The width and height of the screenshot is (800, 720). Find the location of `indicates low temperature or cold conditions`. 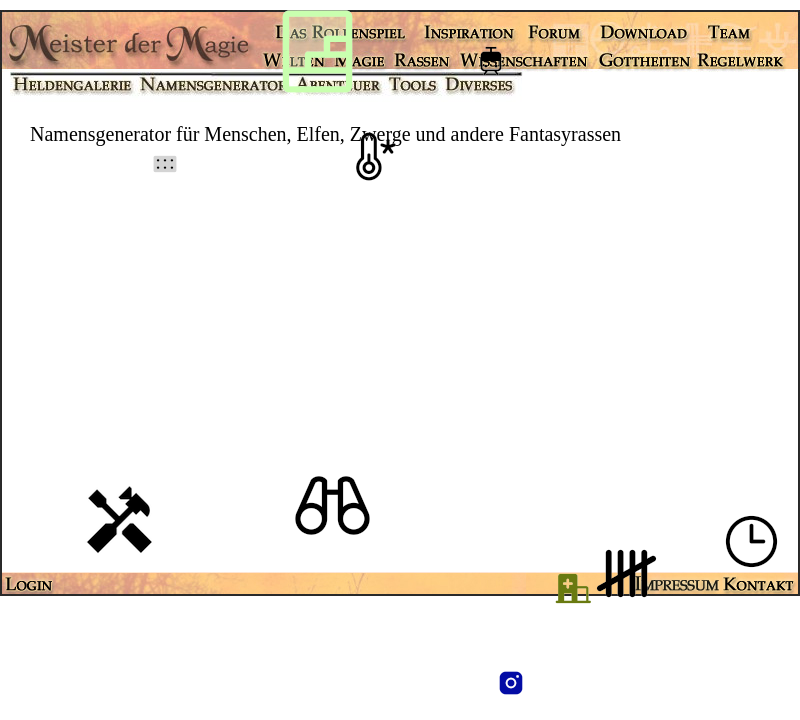

indicates low temperature or cold conditions is located at coordinates (370, 156).